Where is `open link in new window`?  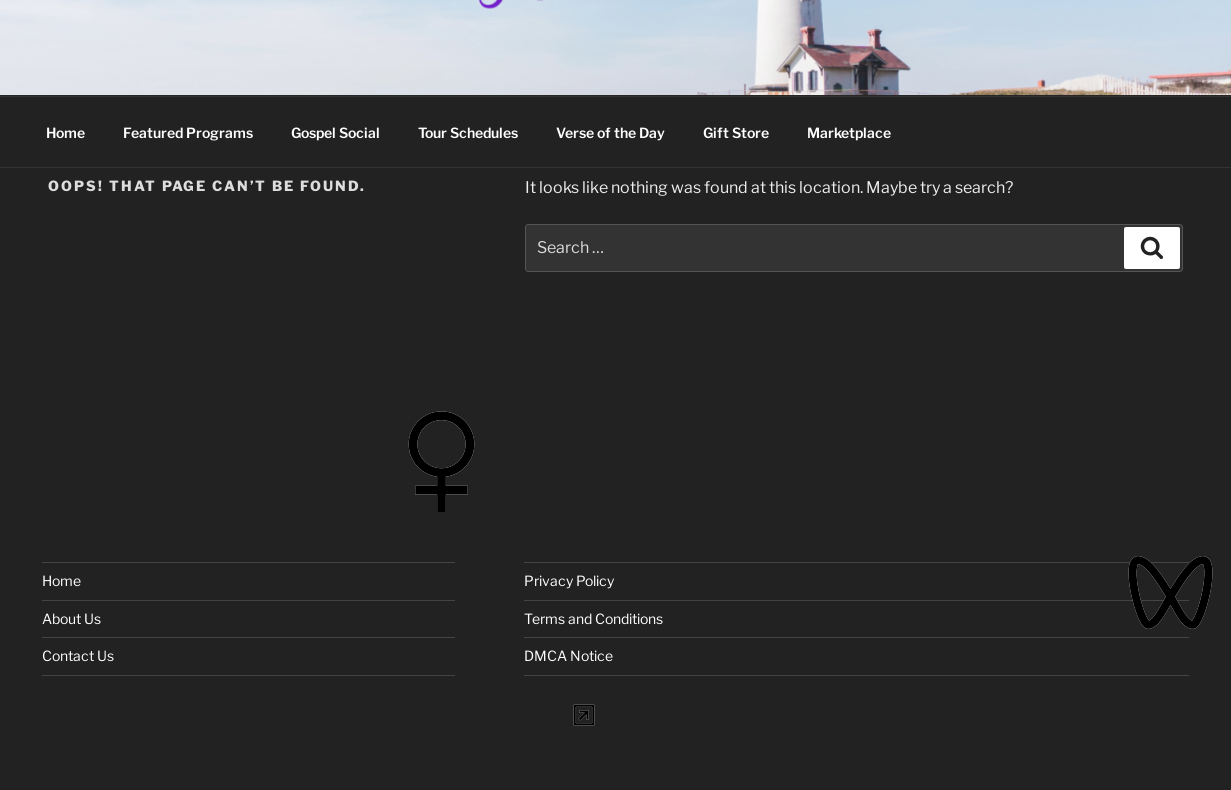
open link in new window is located at coordinates (584, 715).